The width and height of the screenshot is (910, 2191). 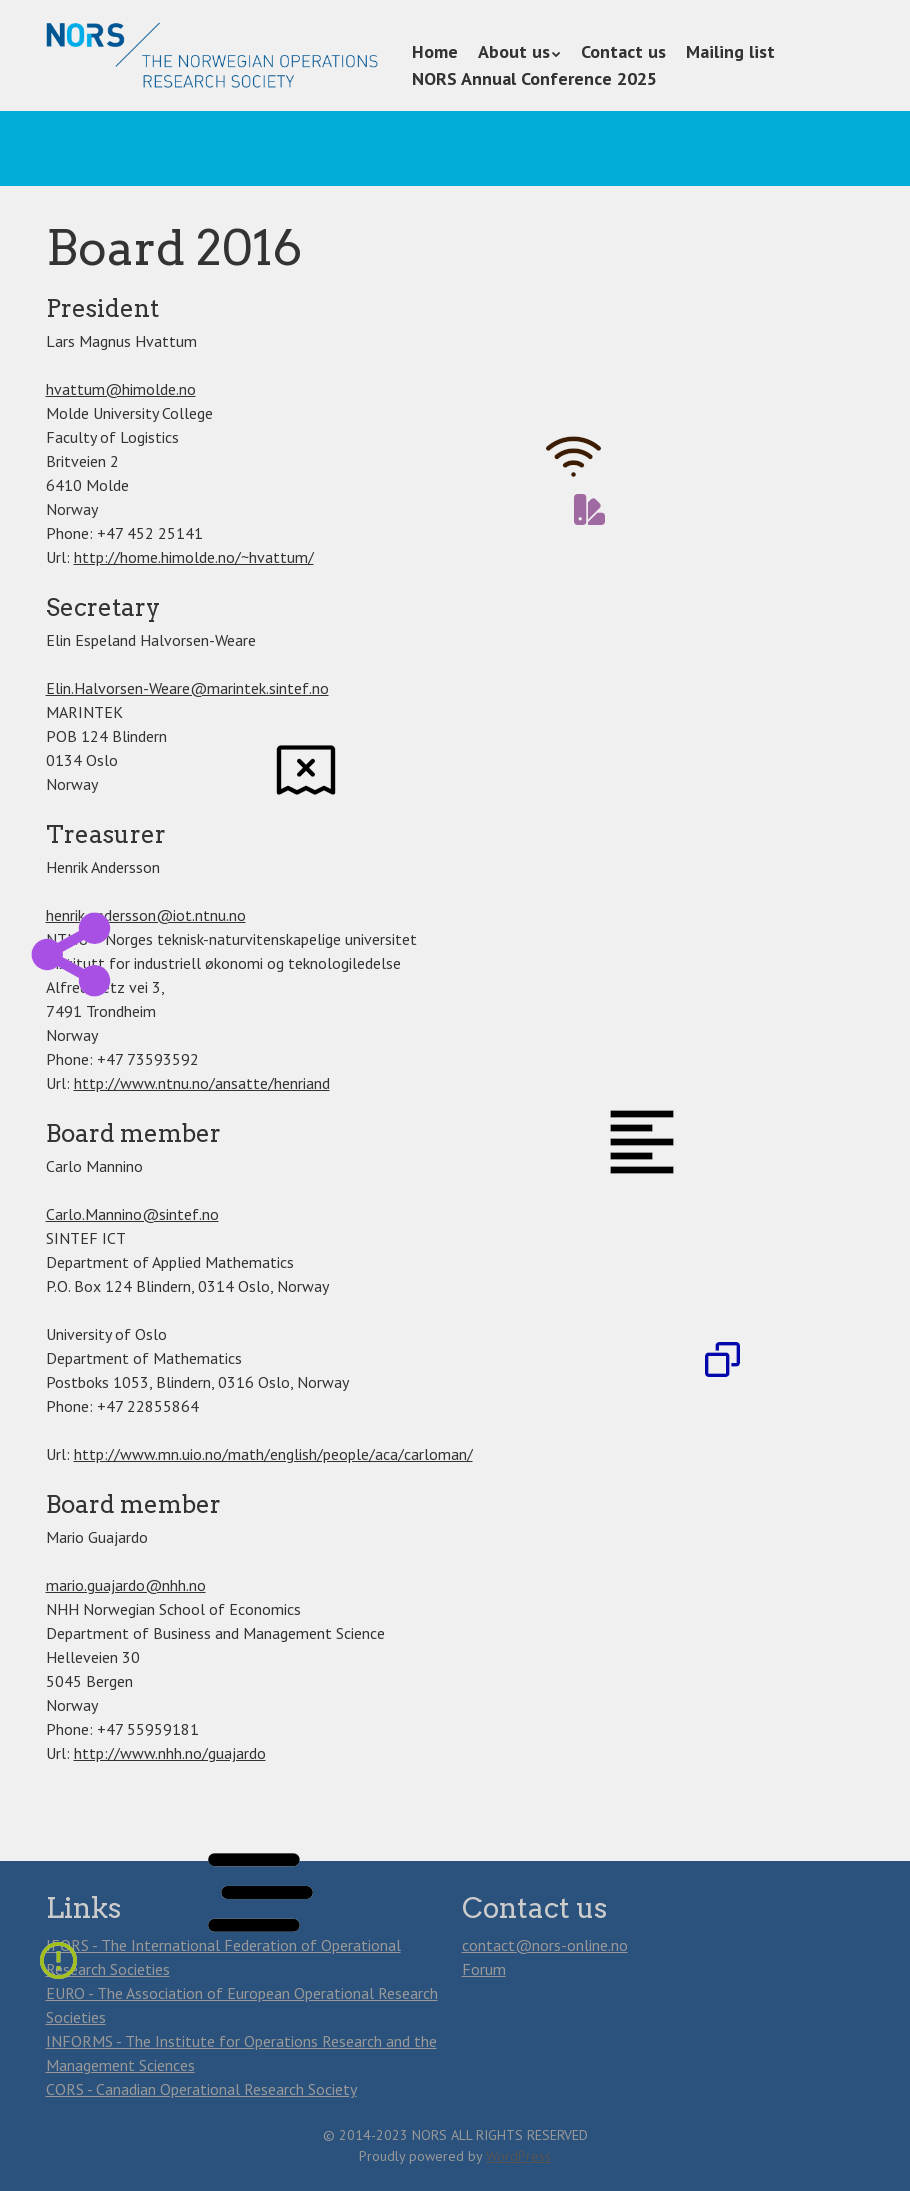 I want to click on align text to the left margin, so click(x=642, y=1142).